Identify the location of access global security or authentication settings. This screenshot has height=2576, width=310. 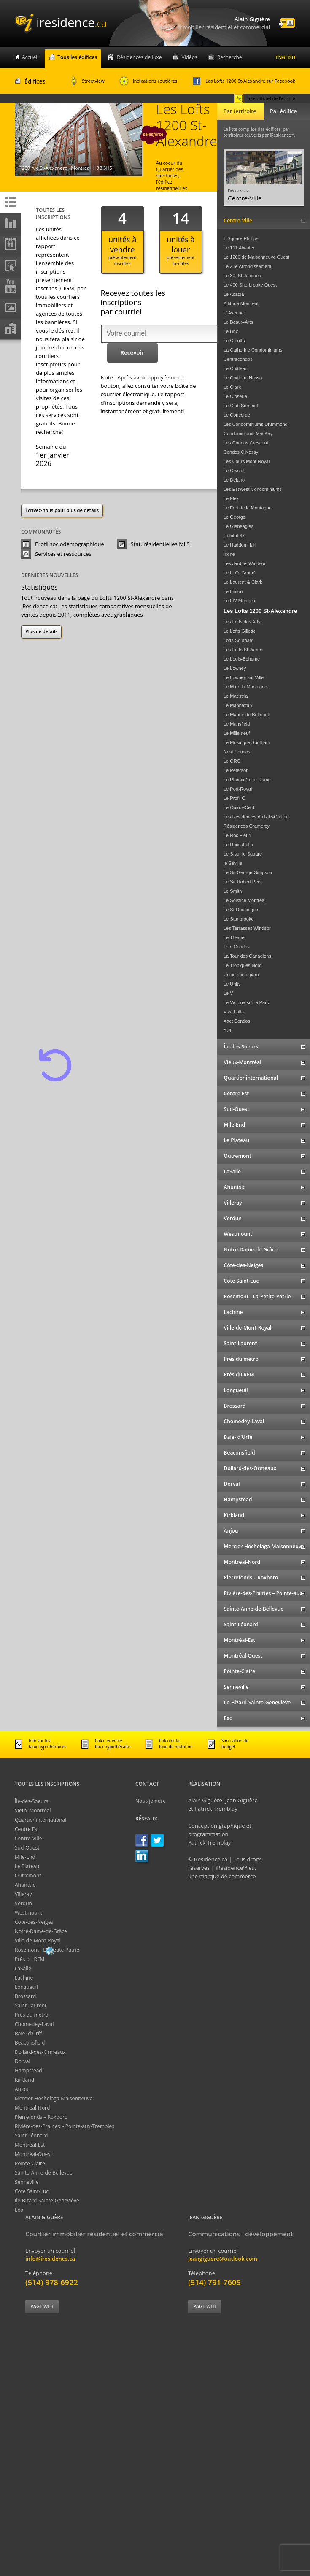
(50, 1951).